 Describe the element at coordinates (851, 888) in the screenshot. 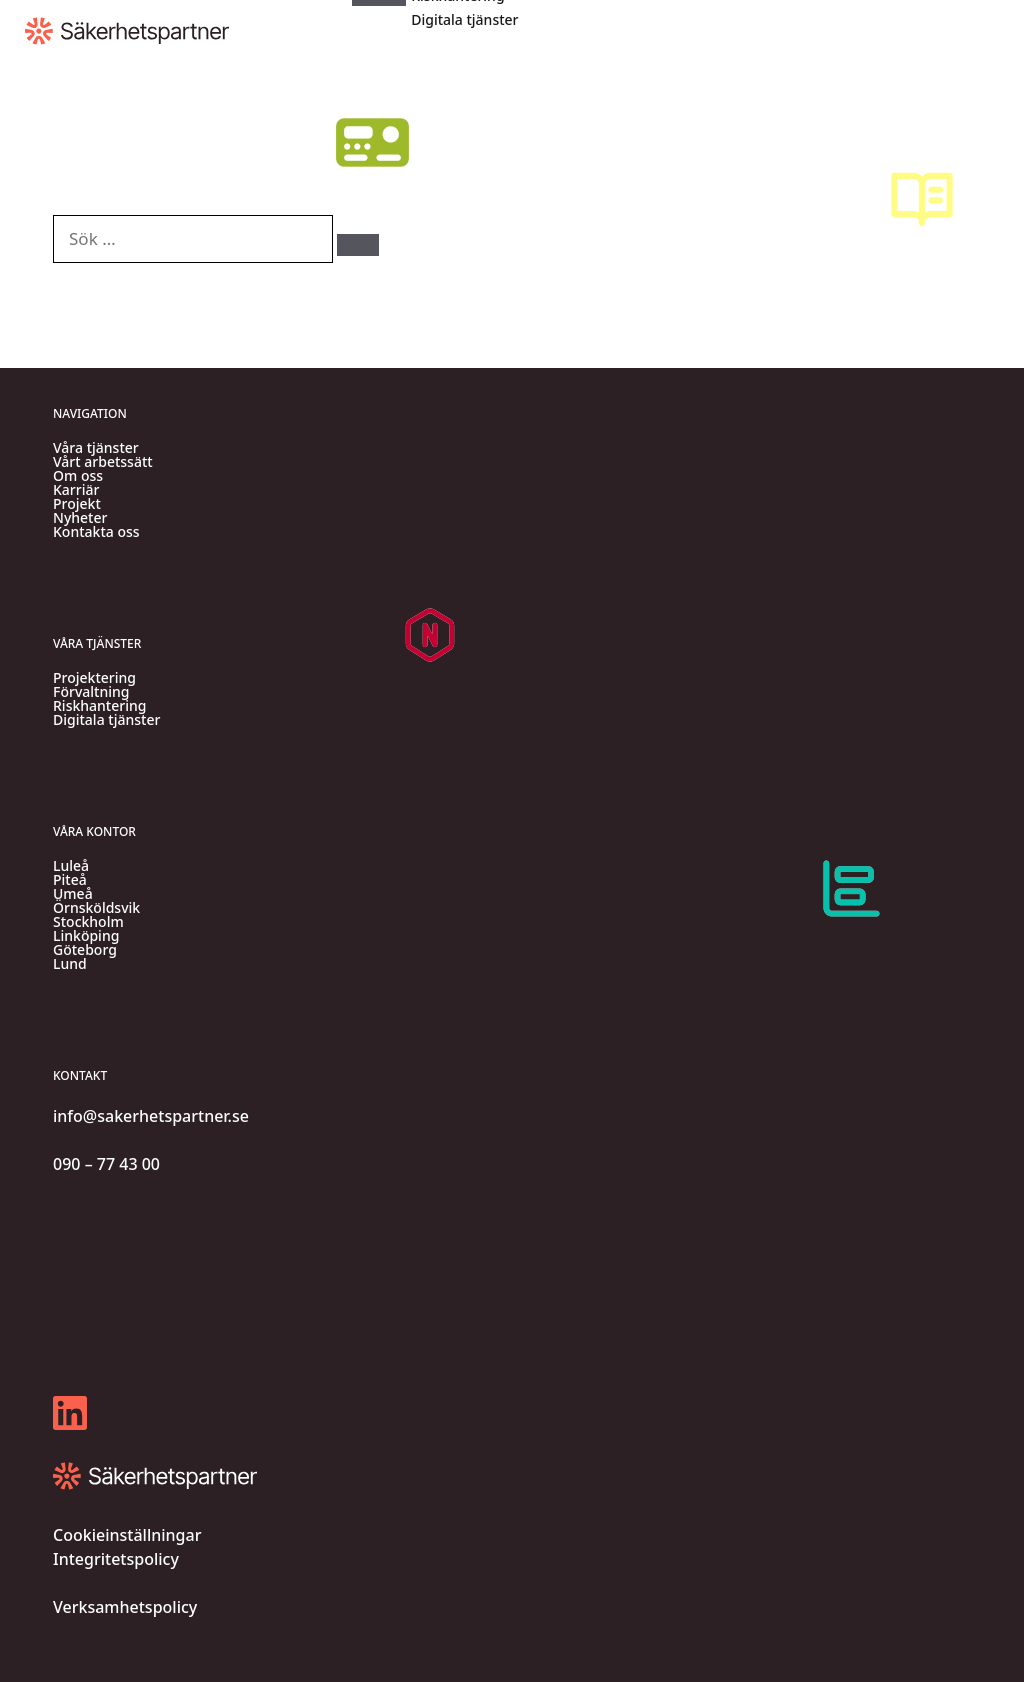

I see `view analytics or statistics` at that location.